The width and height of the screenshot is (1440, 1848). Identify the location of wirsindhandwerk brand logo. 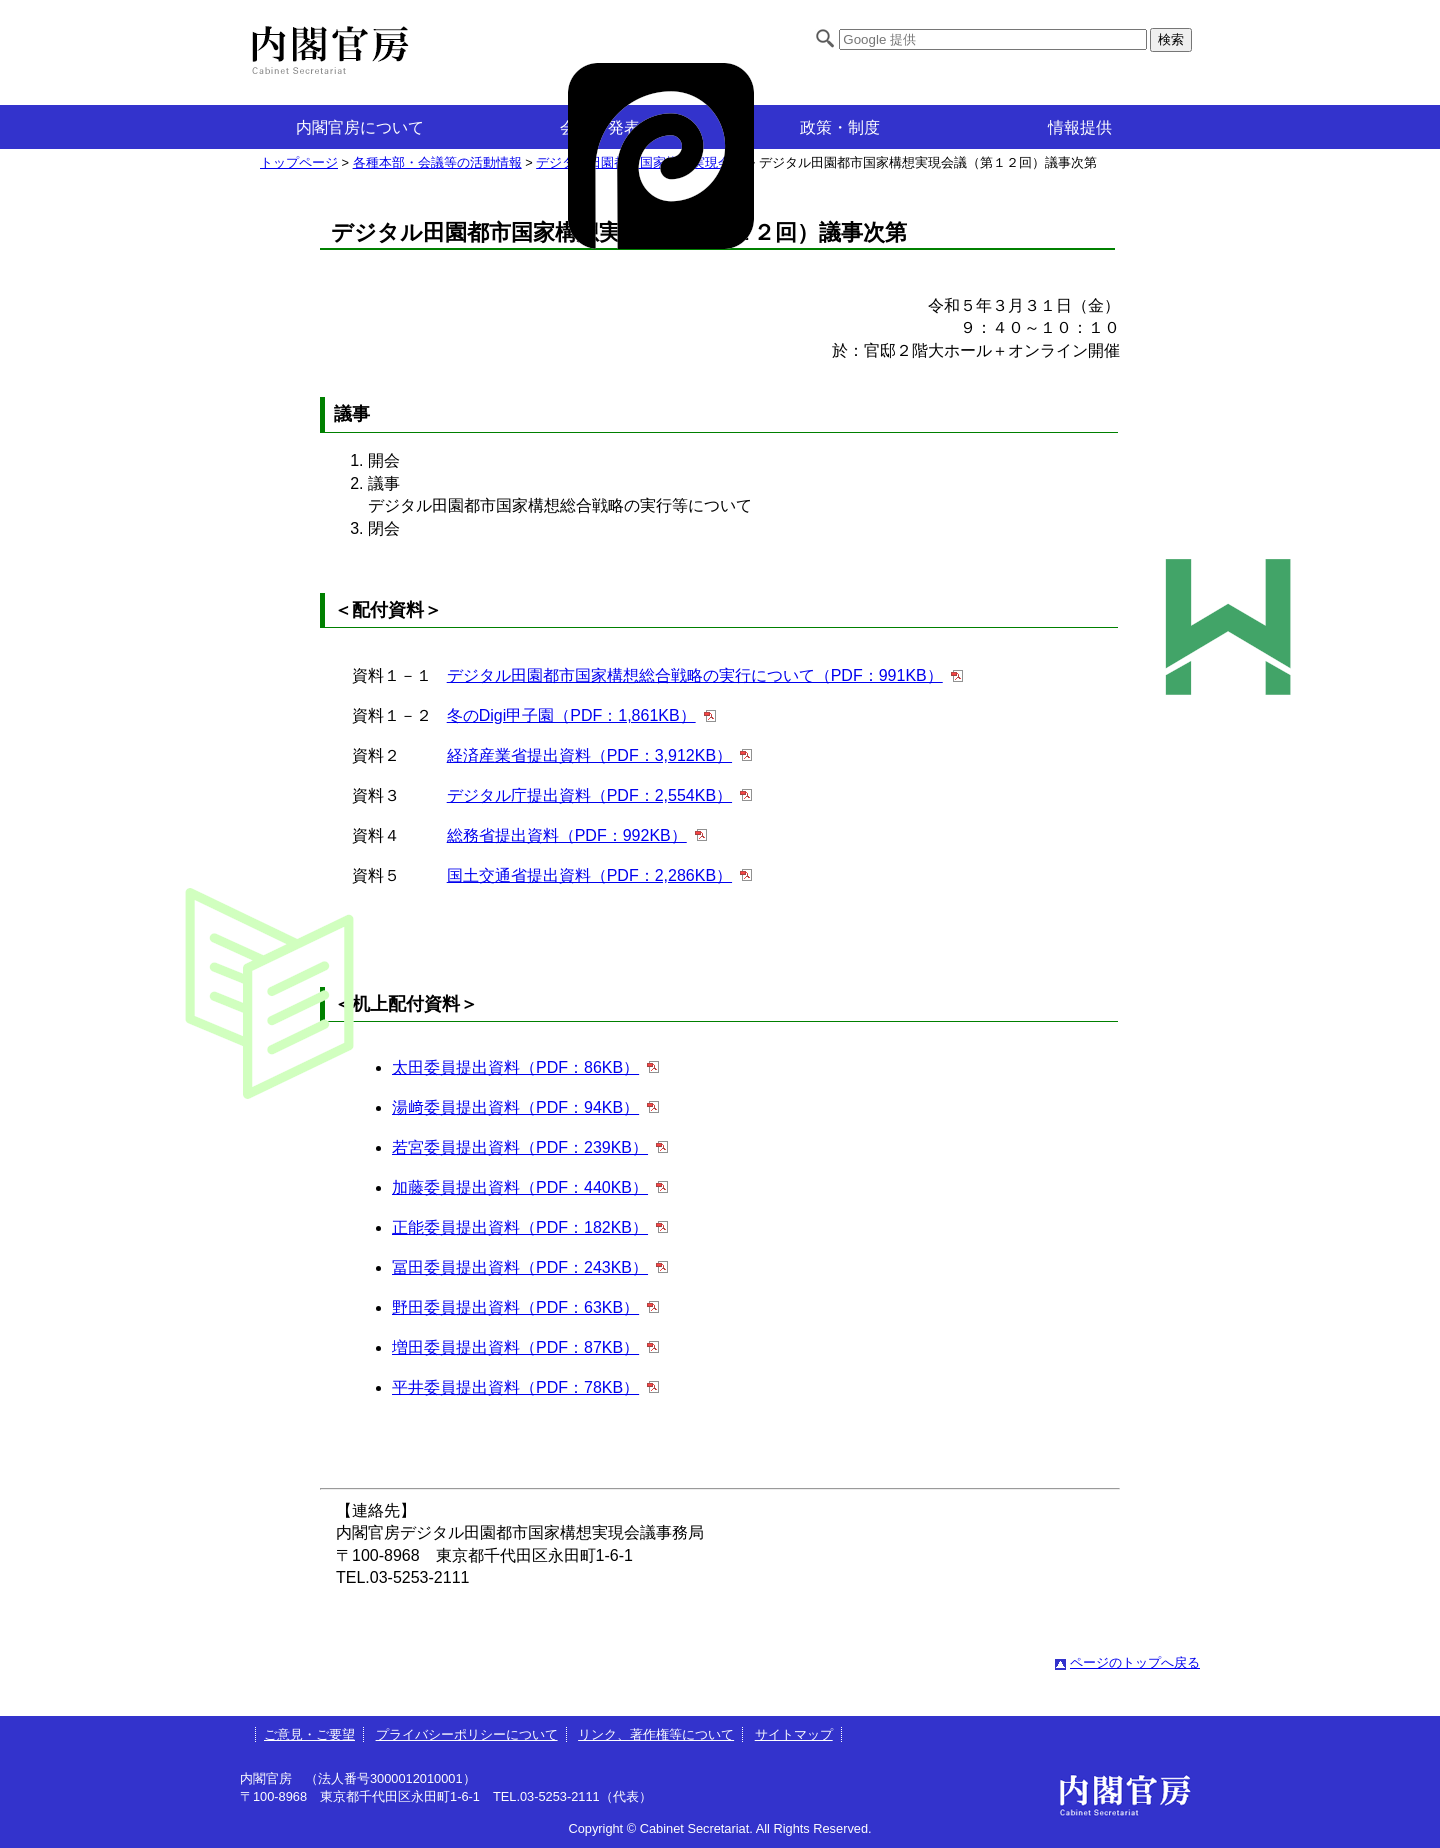
(1228, 627).